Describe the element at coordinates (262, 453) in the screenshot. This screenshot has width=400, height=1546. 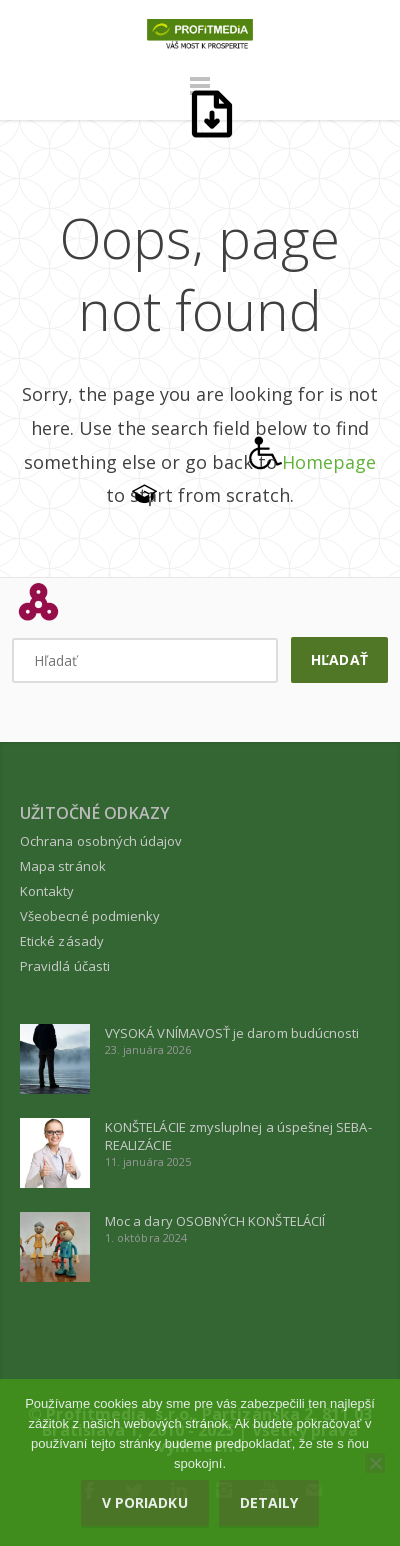
I see `indicates wheelchair accessible facility or entrance` at that location.